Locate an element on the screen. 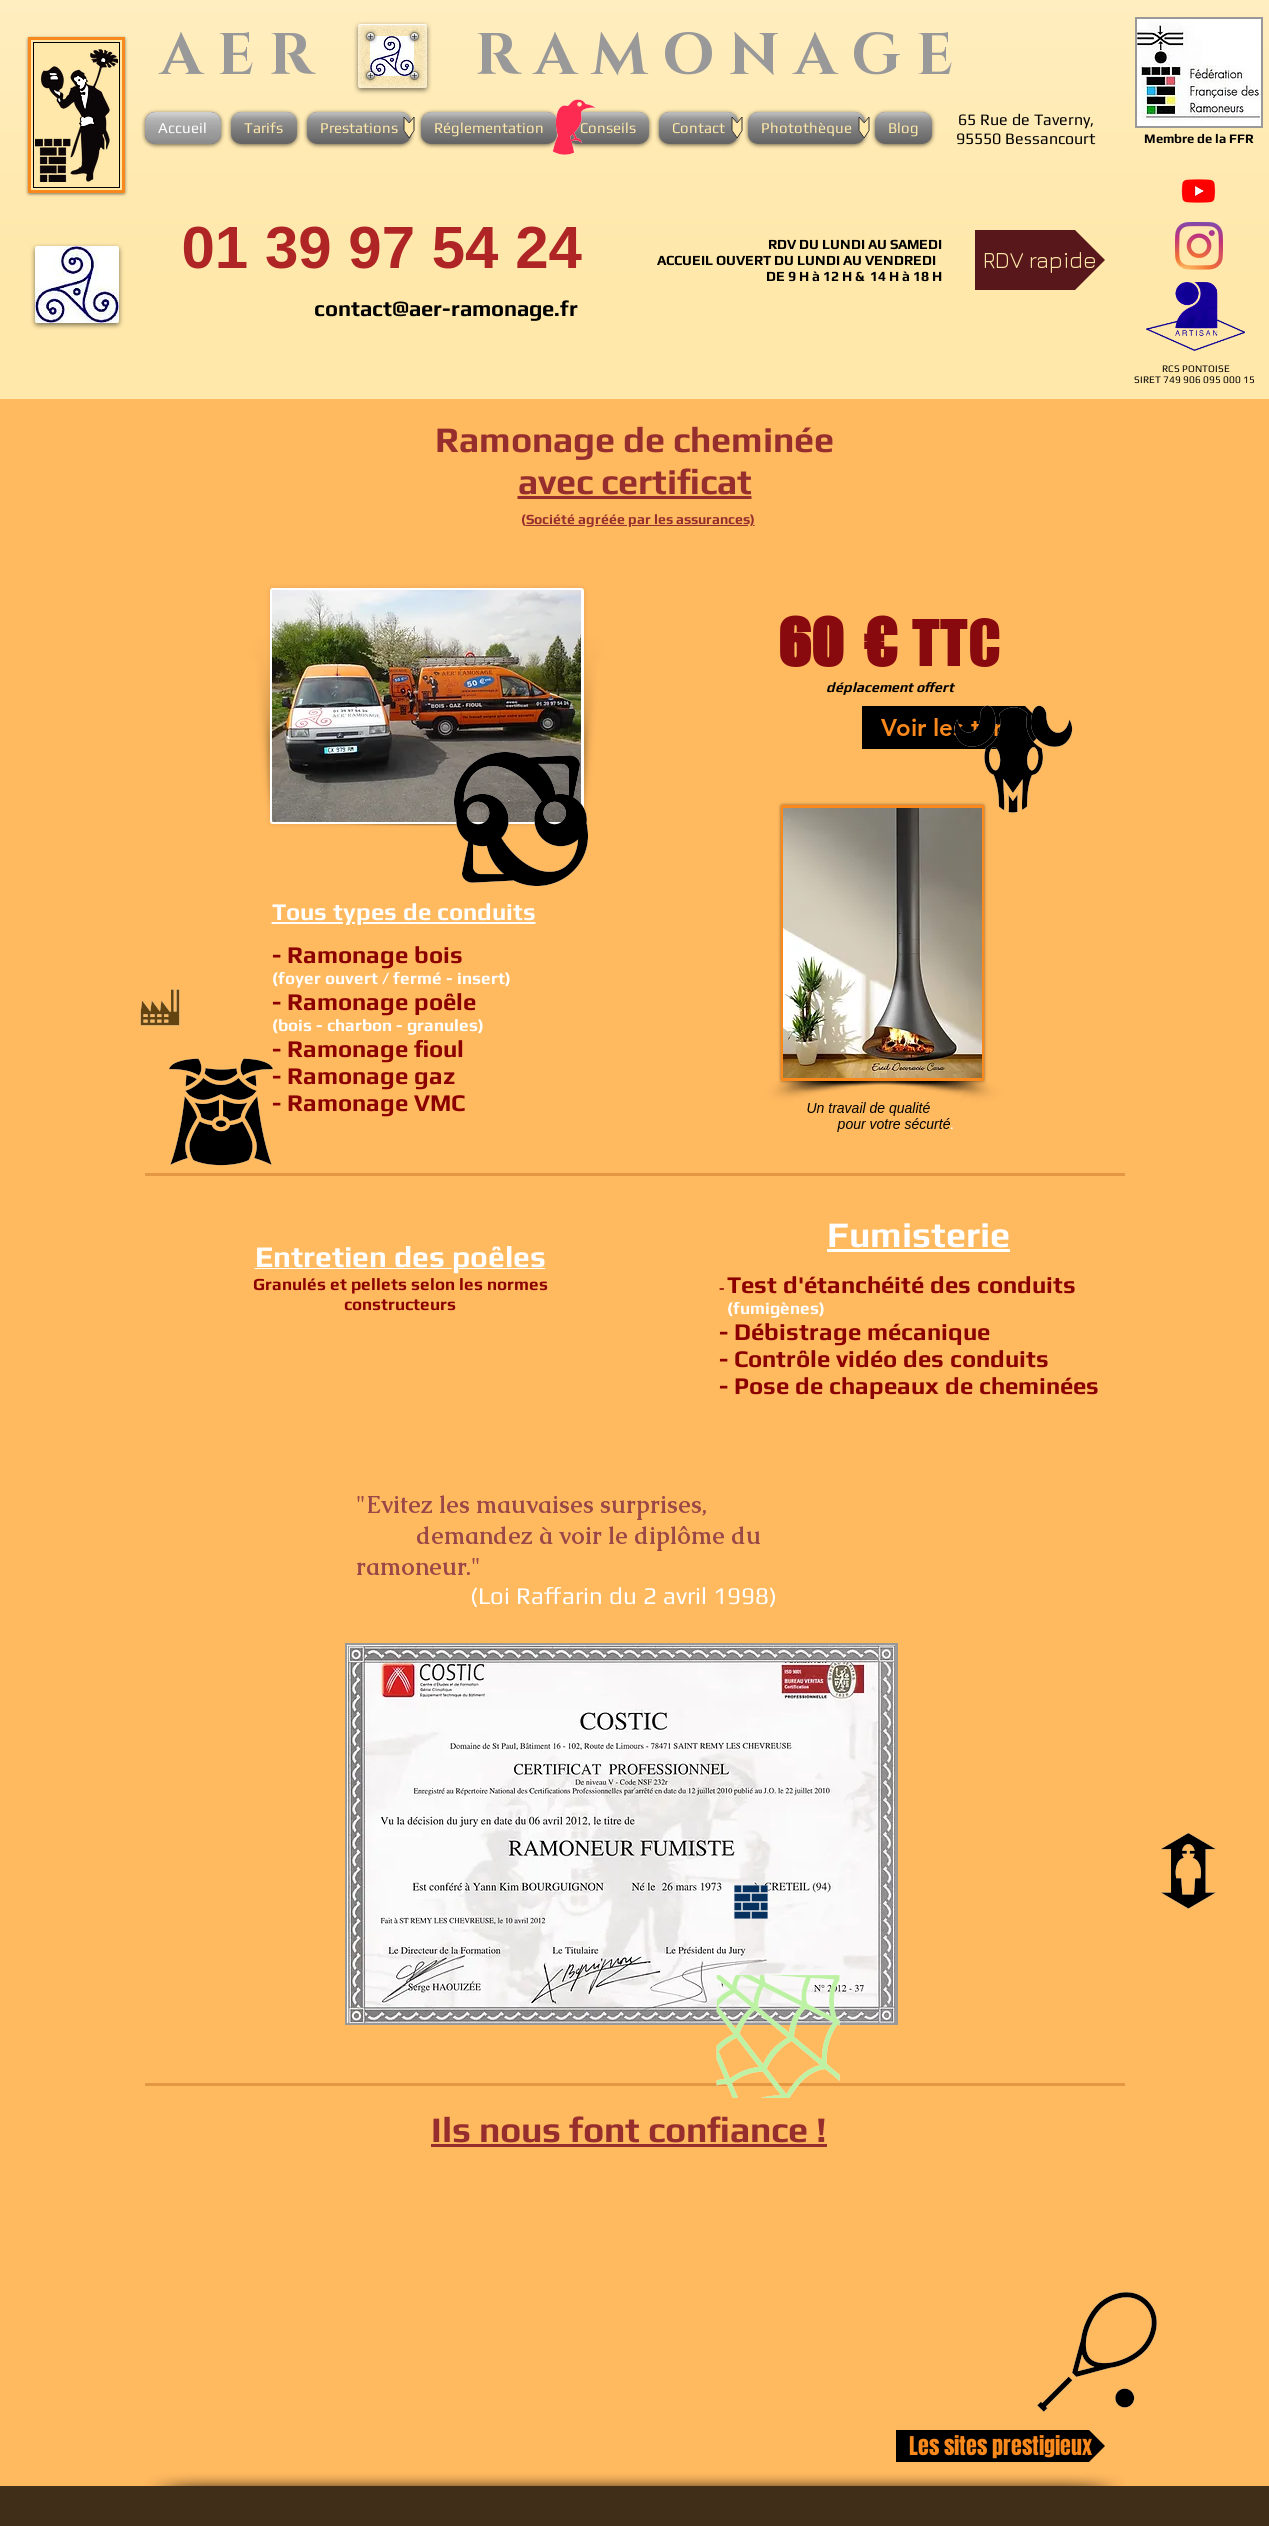 The image size is (1269, 2526). indicates an abandoned or inactive section is located at coordinates (778, 2036).